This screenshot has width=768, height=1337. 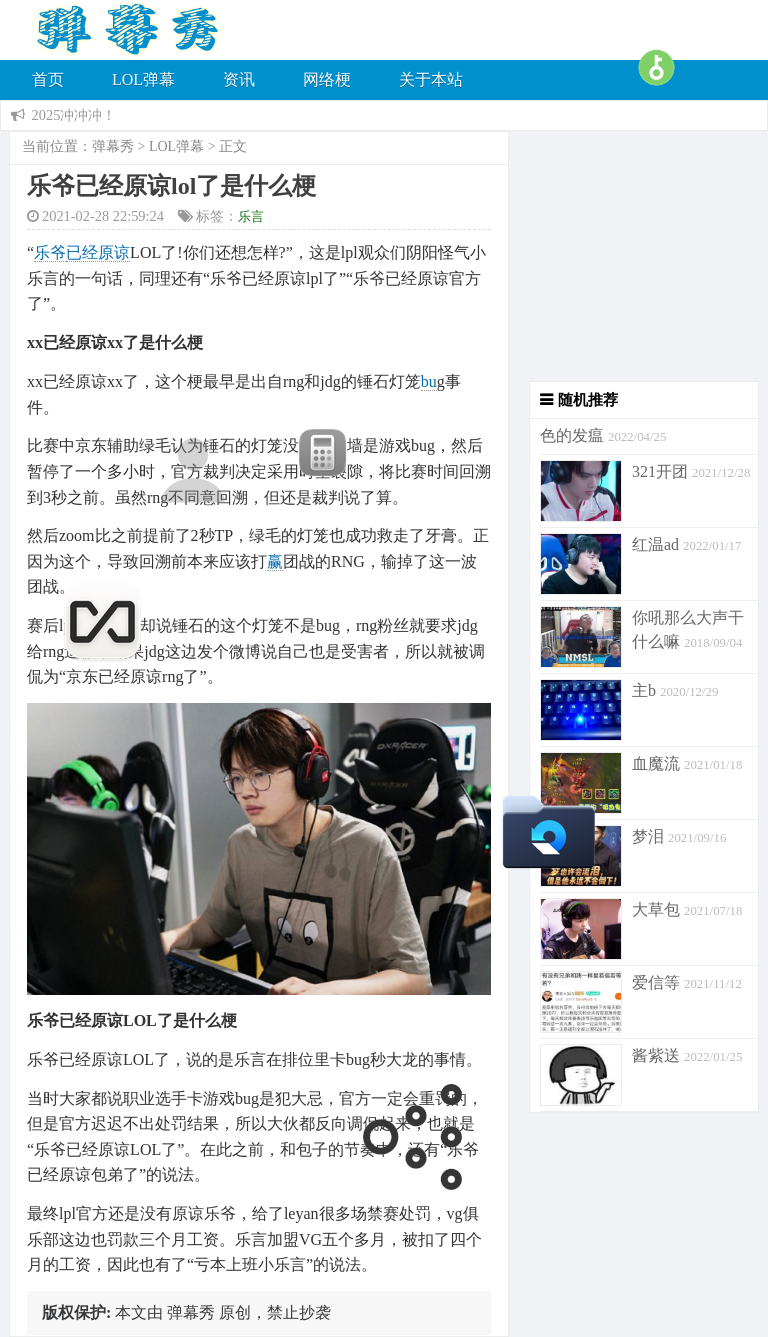 I want to click on track or monitor folder activity, so click(x=412, y=1140).